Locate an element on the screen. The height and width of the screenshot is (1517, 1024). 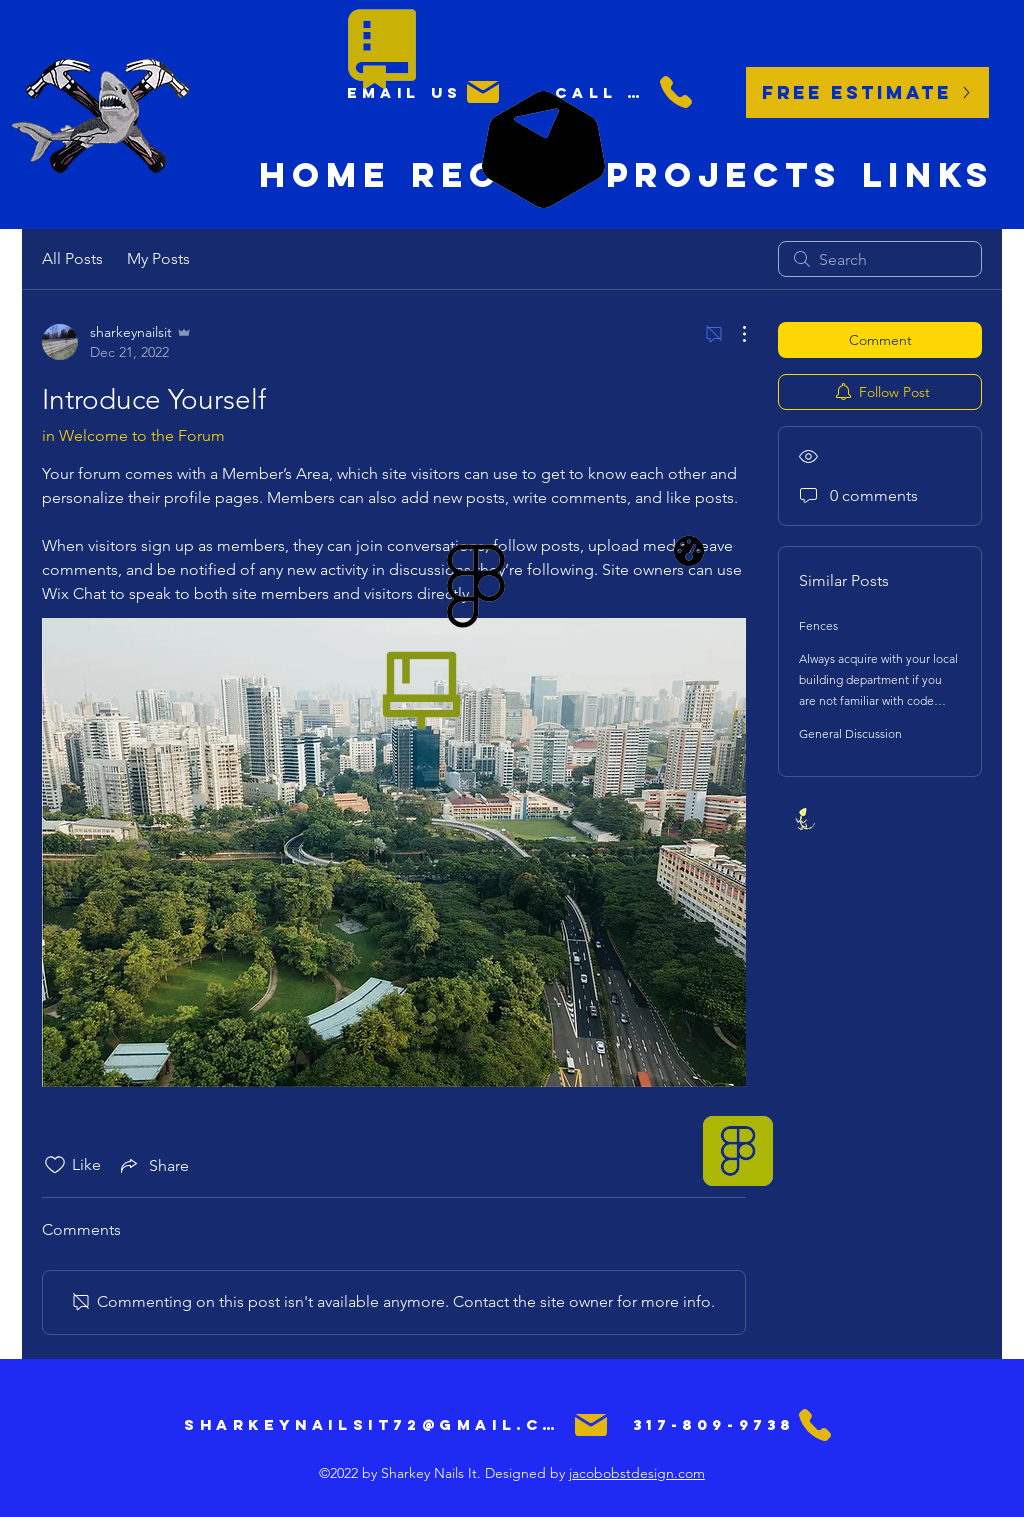
open RunKit node.js playground is located at coordinates (543, 149).